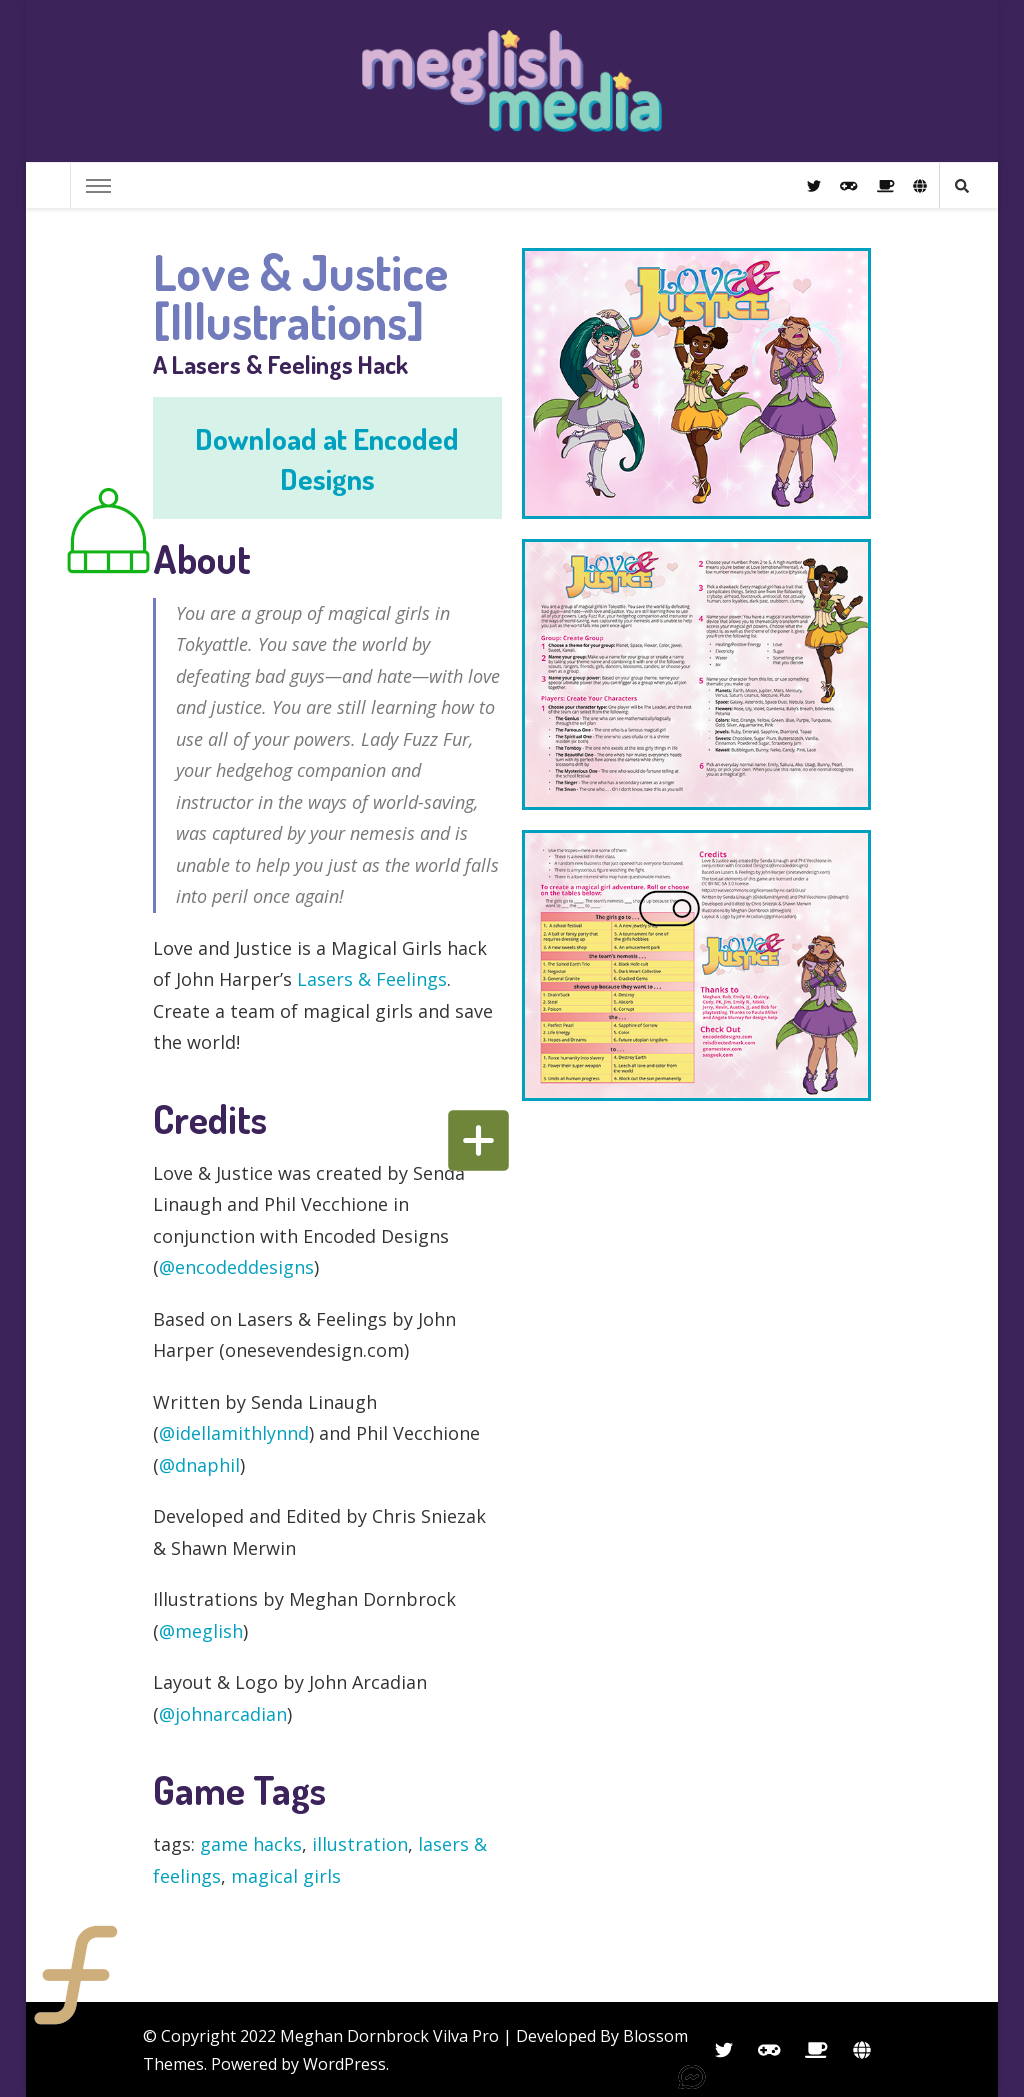 The height and width of the screenshot is (2097, 1024). I want to click on add a new item, so click(478, 1140).